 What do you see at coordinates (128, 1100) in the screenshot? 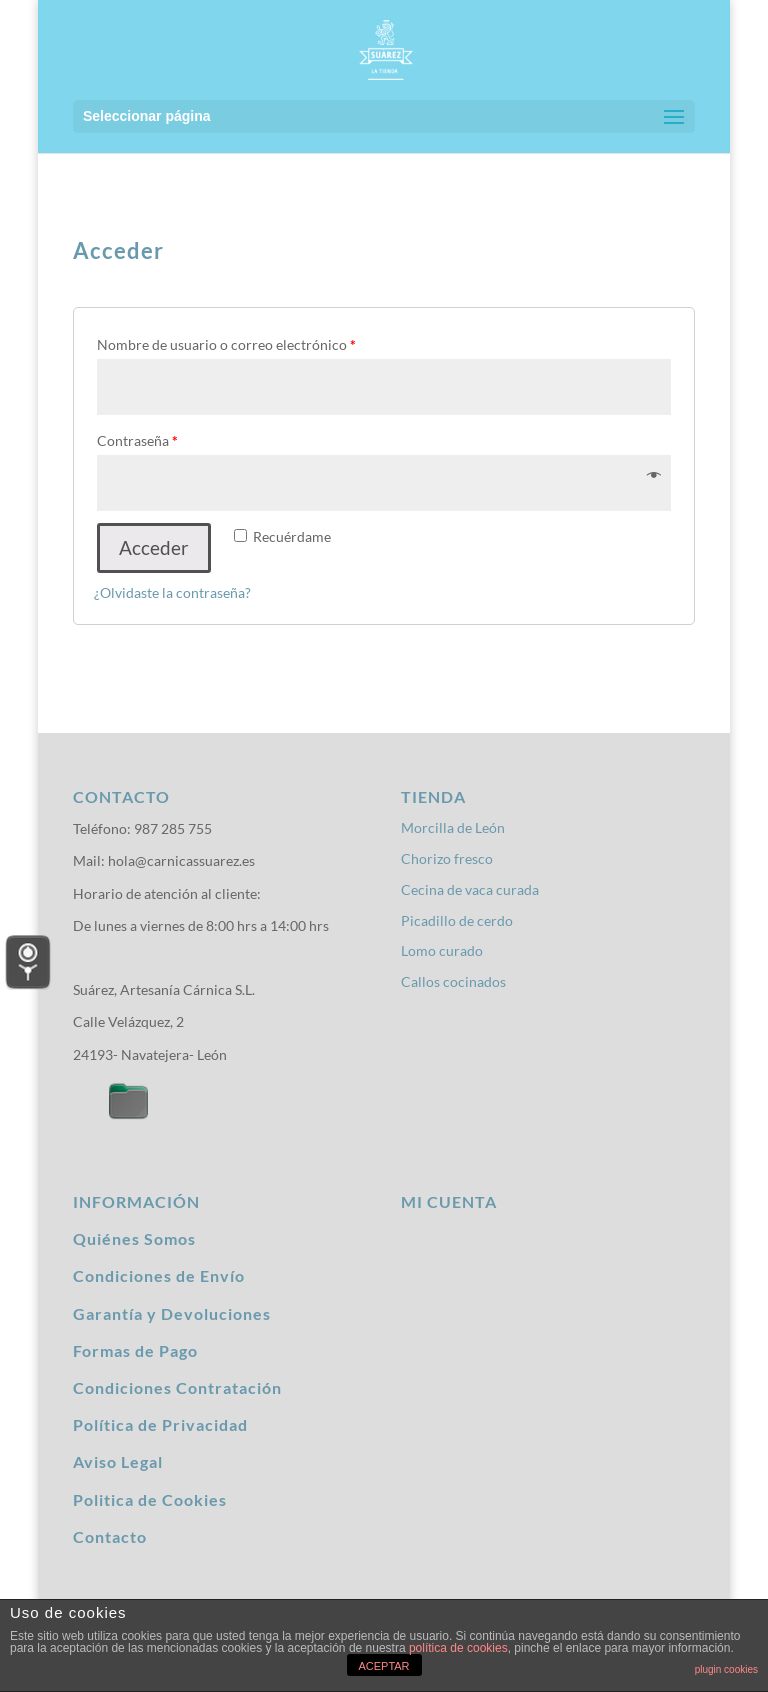
I see `open a folder or directory` at bounding box center [128, 1100].